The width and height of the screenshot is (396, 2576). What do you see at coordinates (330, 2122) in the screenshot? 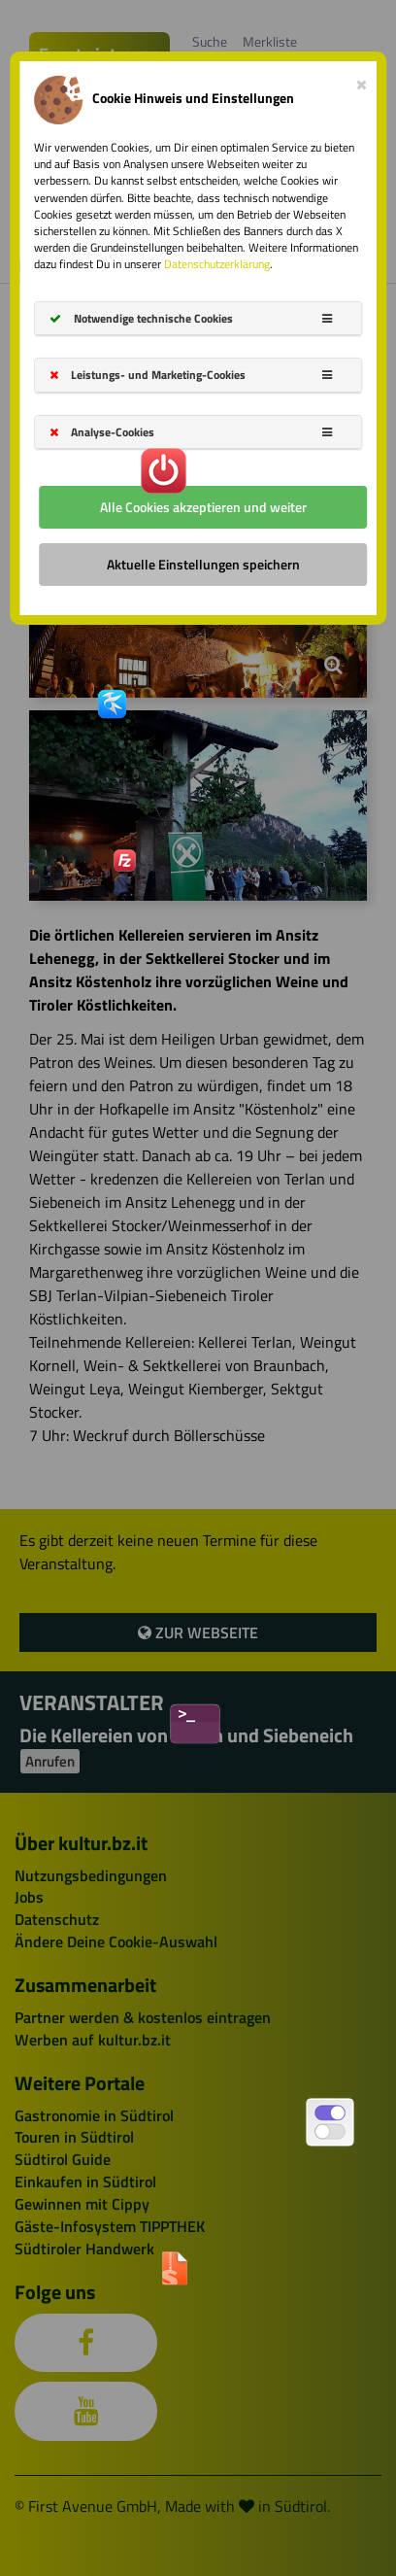
I see `open system tweaks or customization settings` at bounding box center [330, 2122].